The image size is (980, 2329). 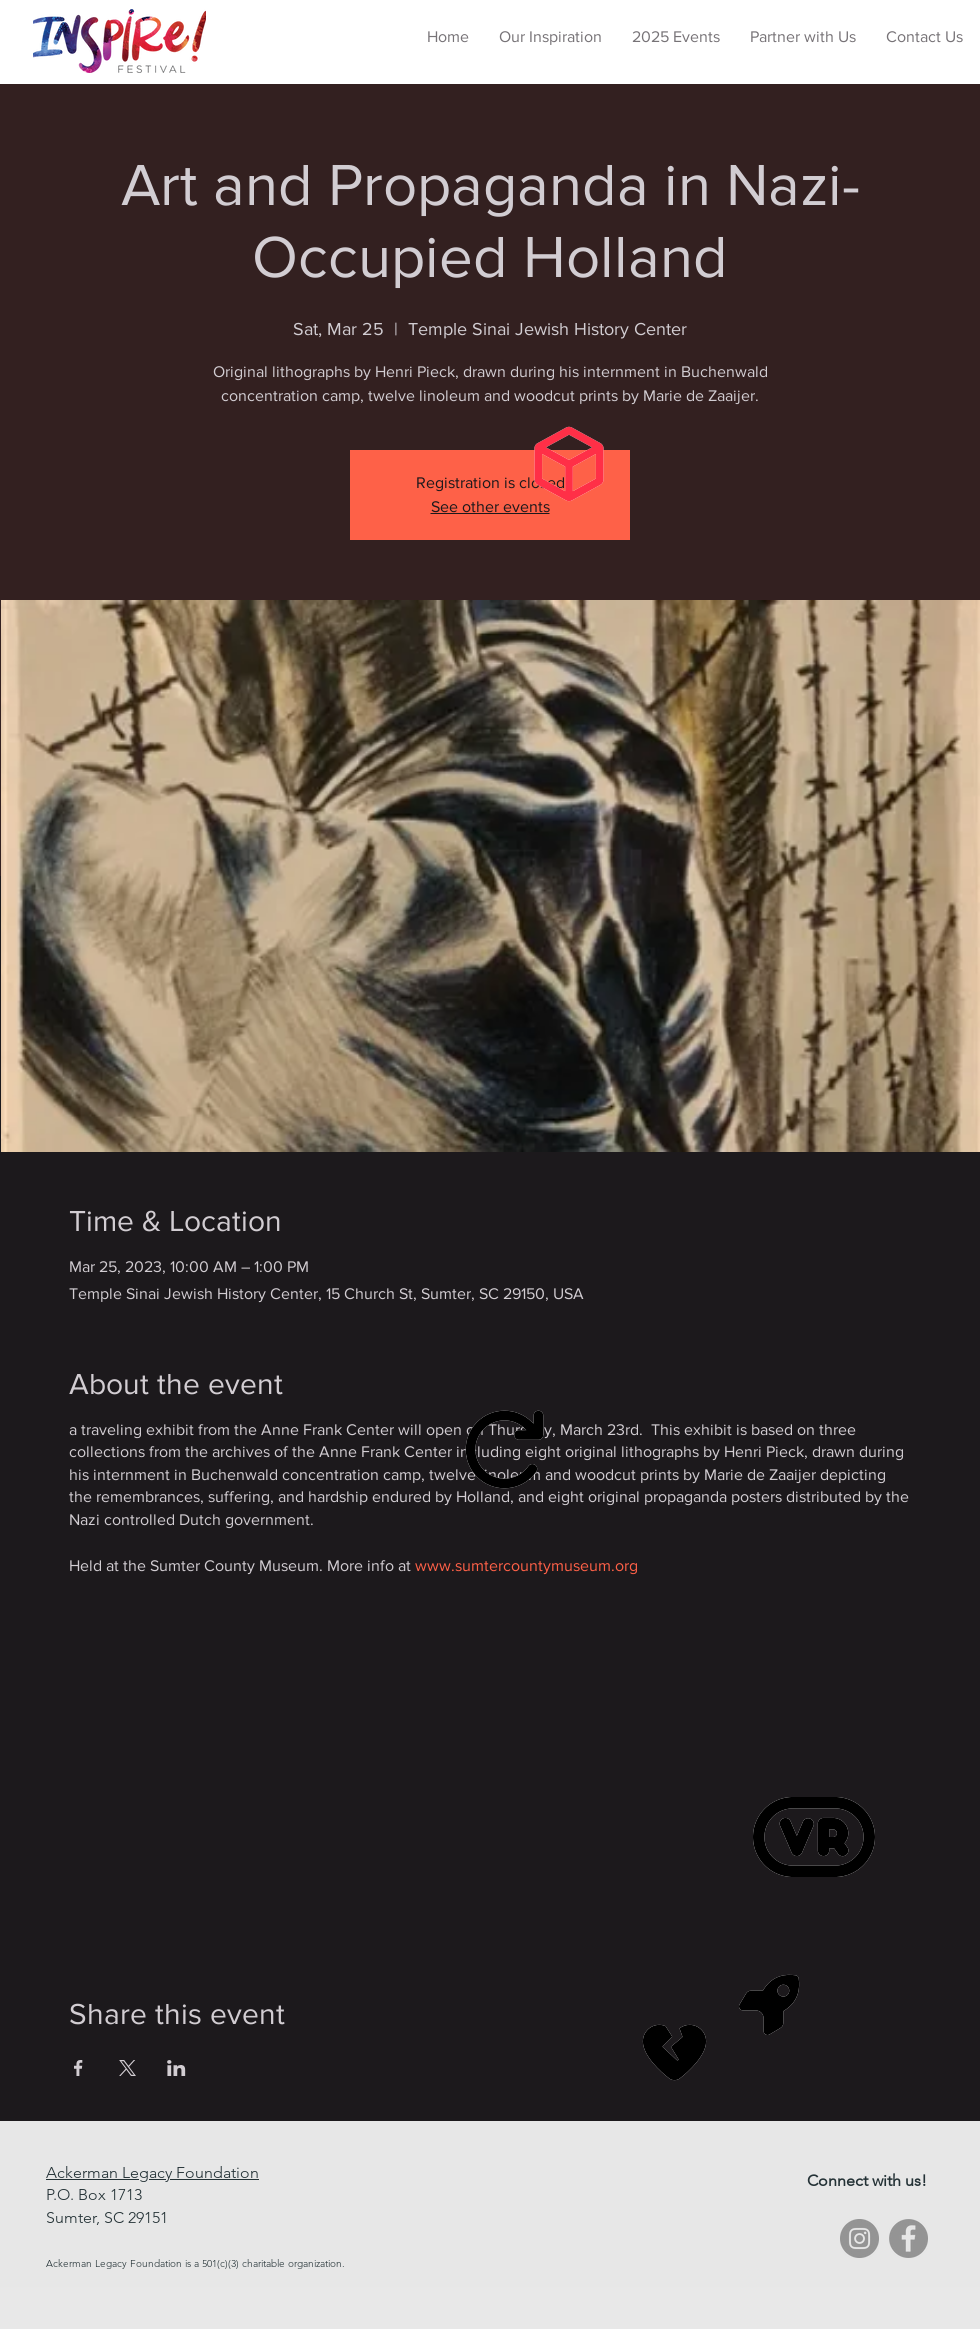 What do you see at coordinates (674, 2052) in the screenshot?
I see `unlike or remove from favorites` at bounding box center [674, 2052].